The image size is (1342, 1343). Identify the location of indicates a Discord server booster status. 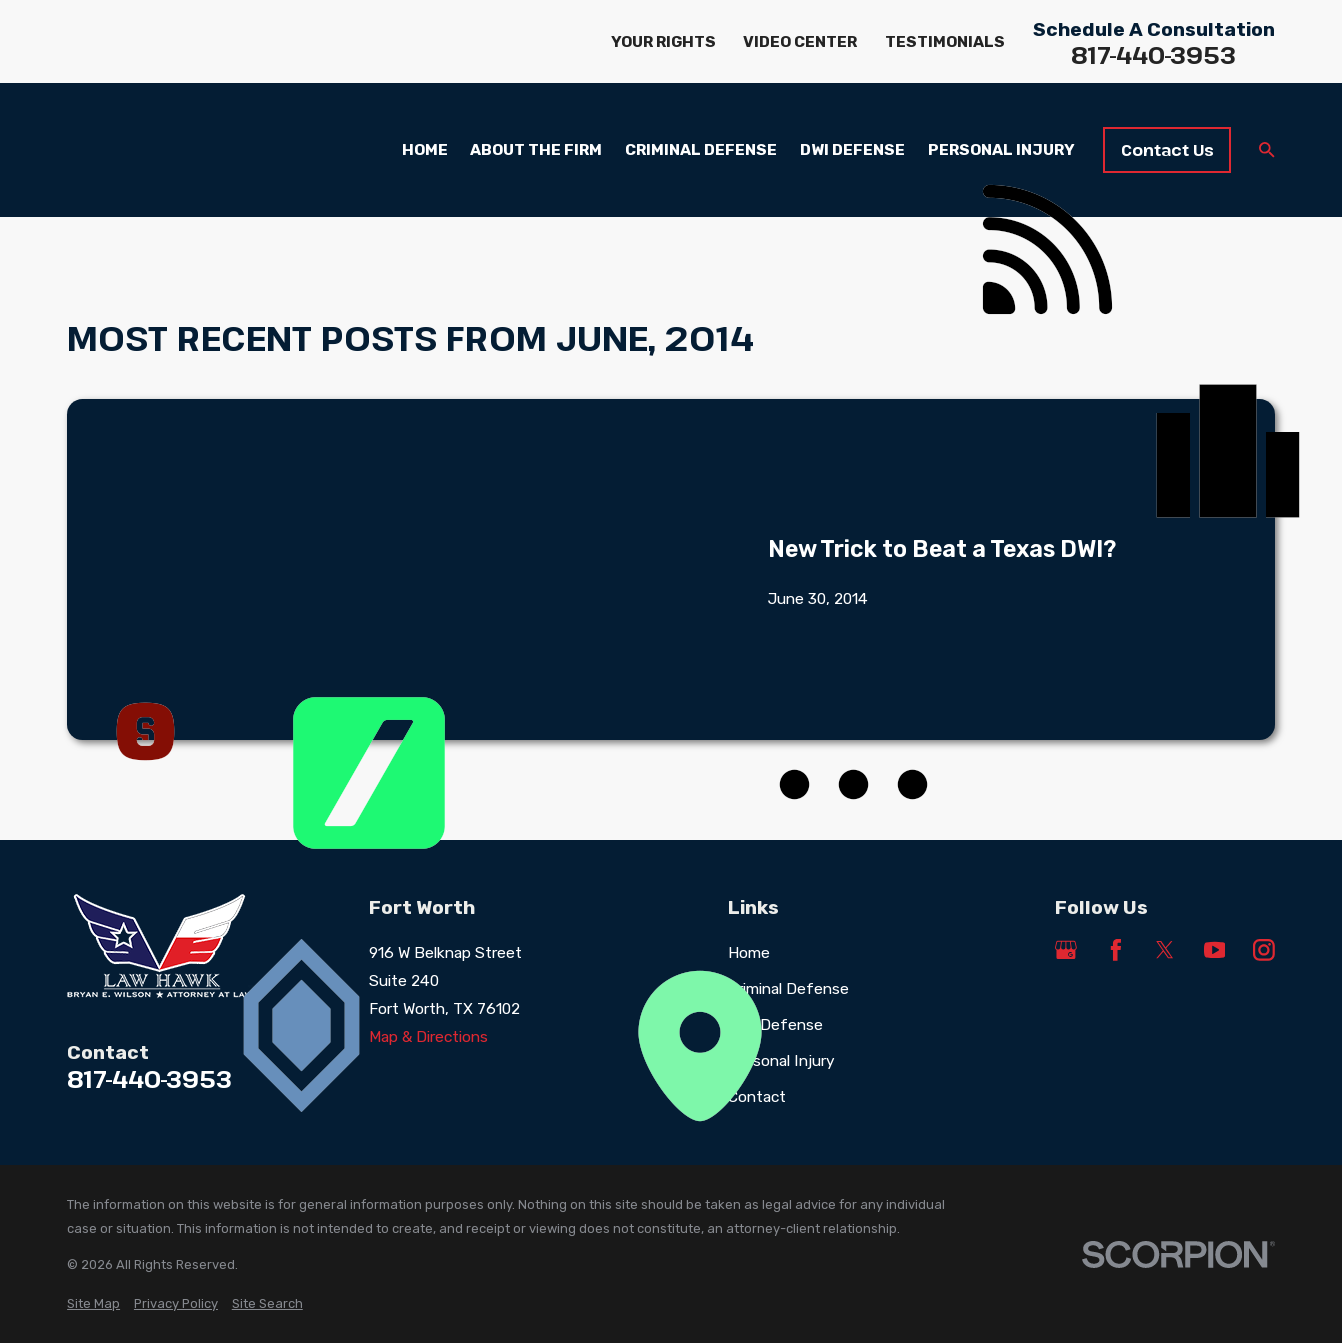
(301, 1025).